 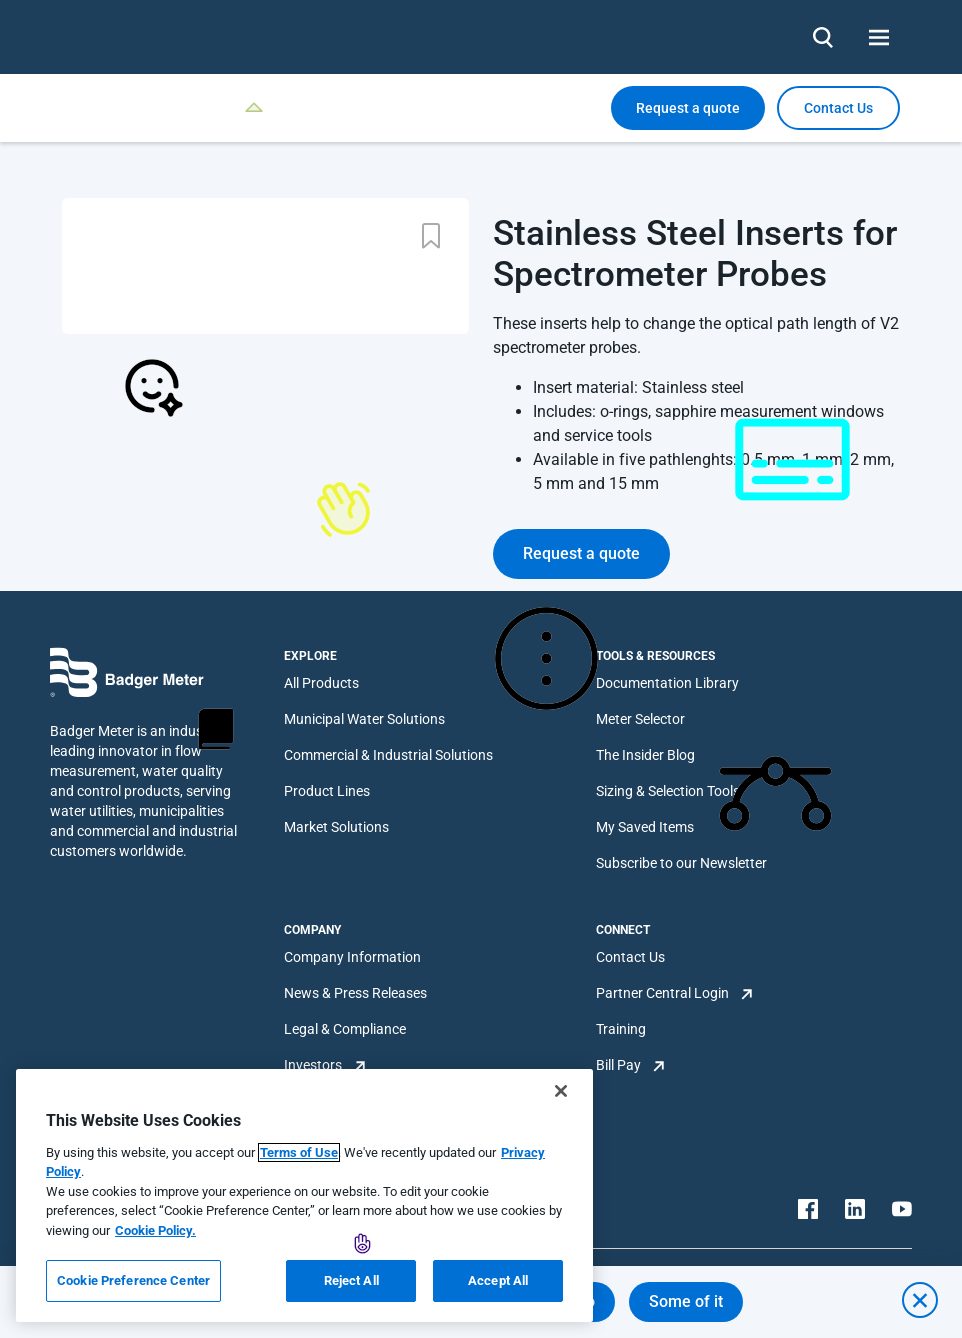 I want to click on add a reaction or emoji, so click(x=152, y=386).